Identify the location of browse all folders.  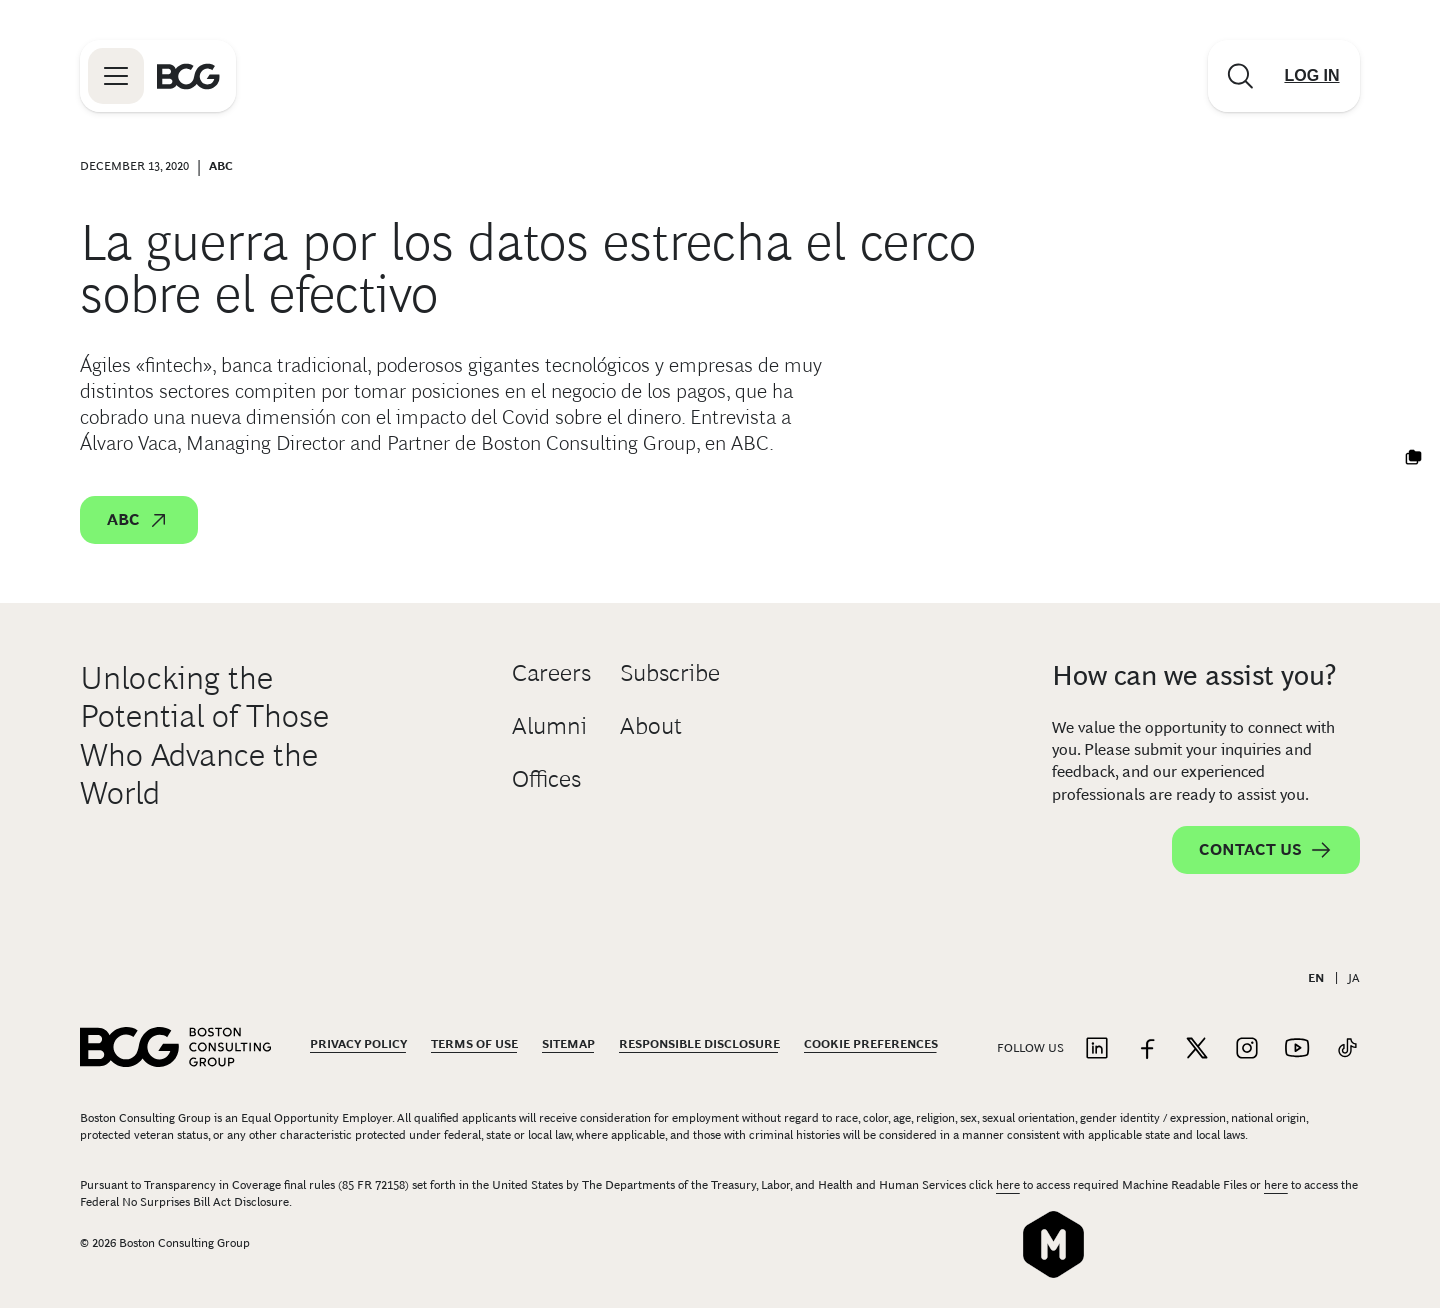
(1413, 457).